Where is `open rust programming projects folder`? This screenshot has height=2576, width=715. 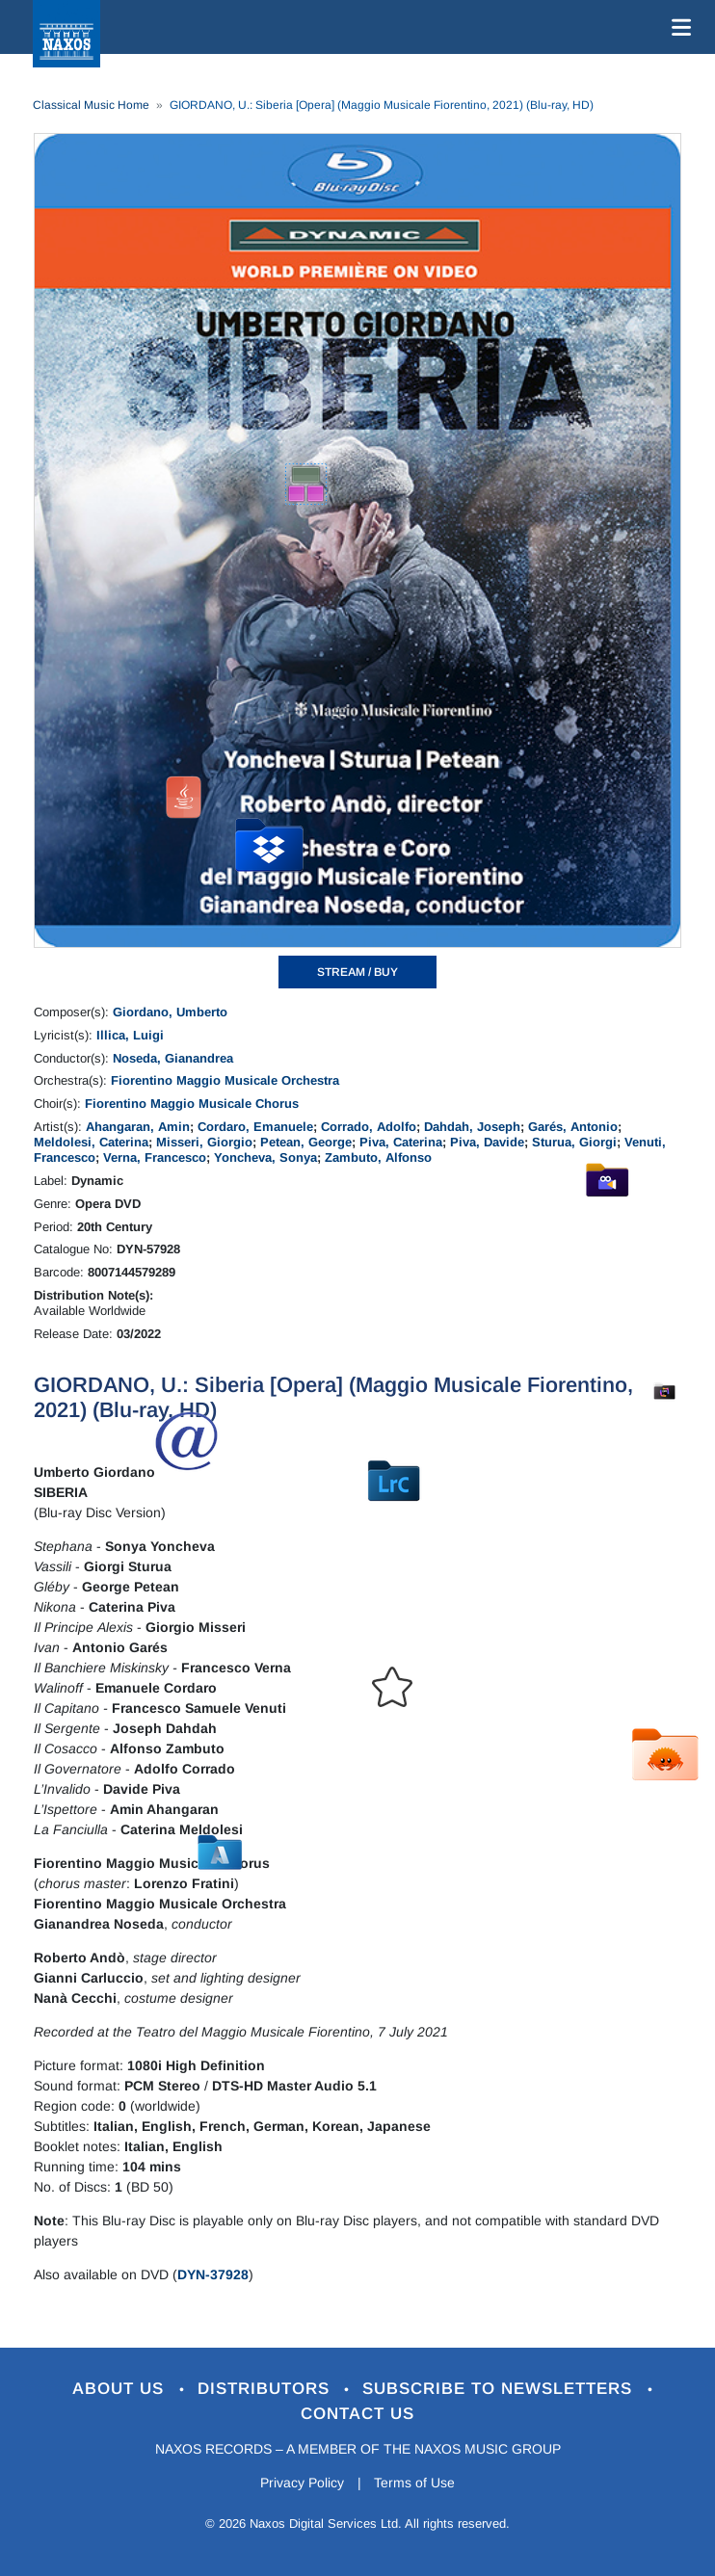
open rust programming projects folder is located at coordinates (665, 1756).